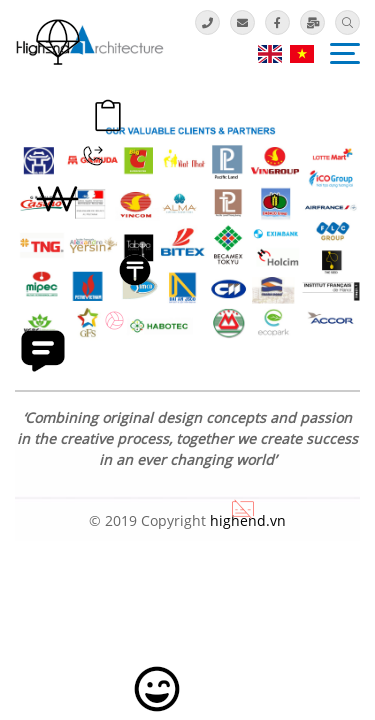  I want to click on add a playful or joking tone to your message, so click(157, 689).